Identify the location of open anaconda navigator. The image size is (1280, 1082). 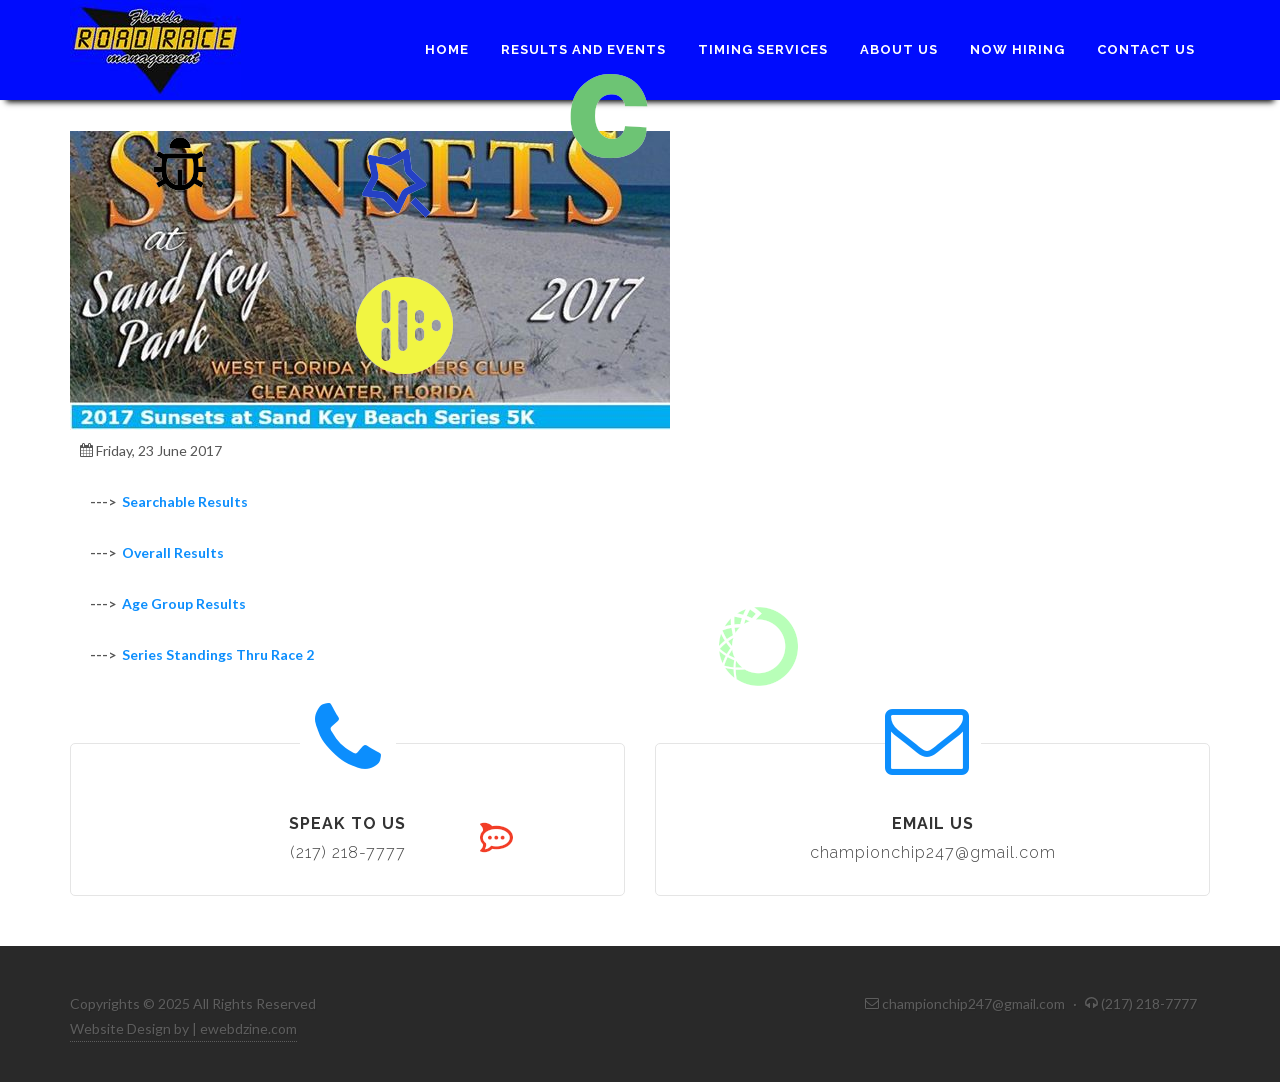
(758, 646).